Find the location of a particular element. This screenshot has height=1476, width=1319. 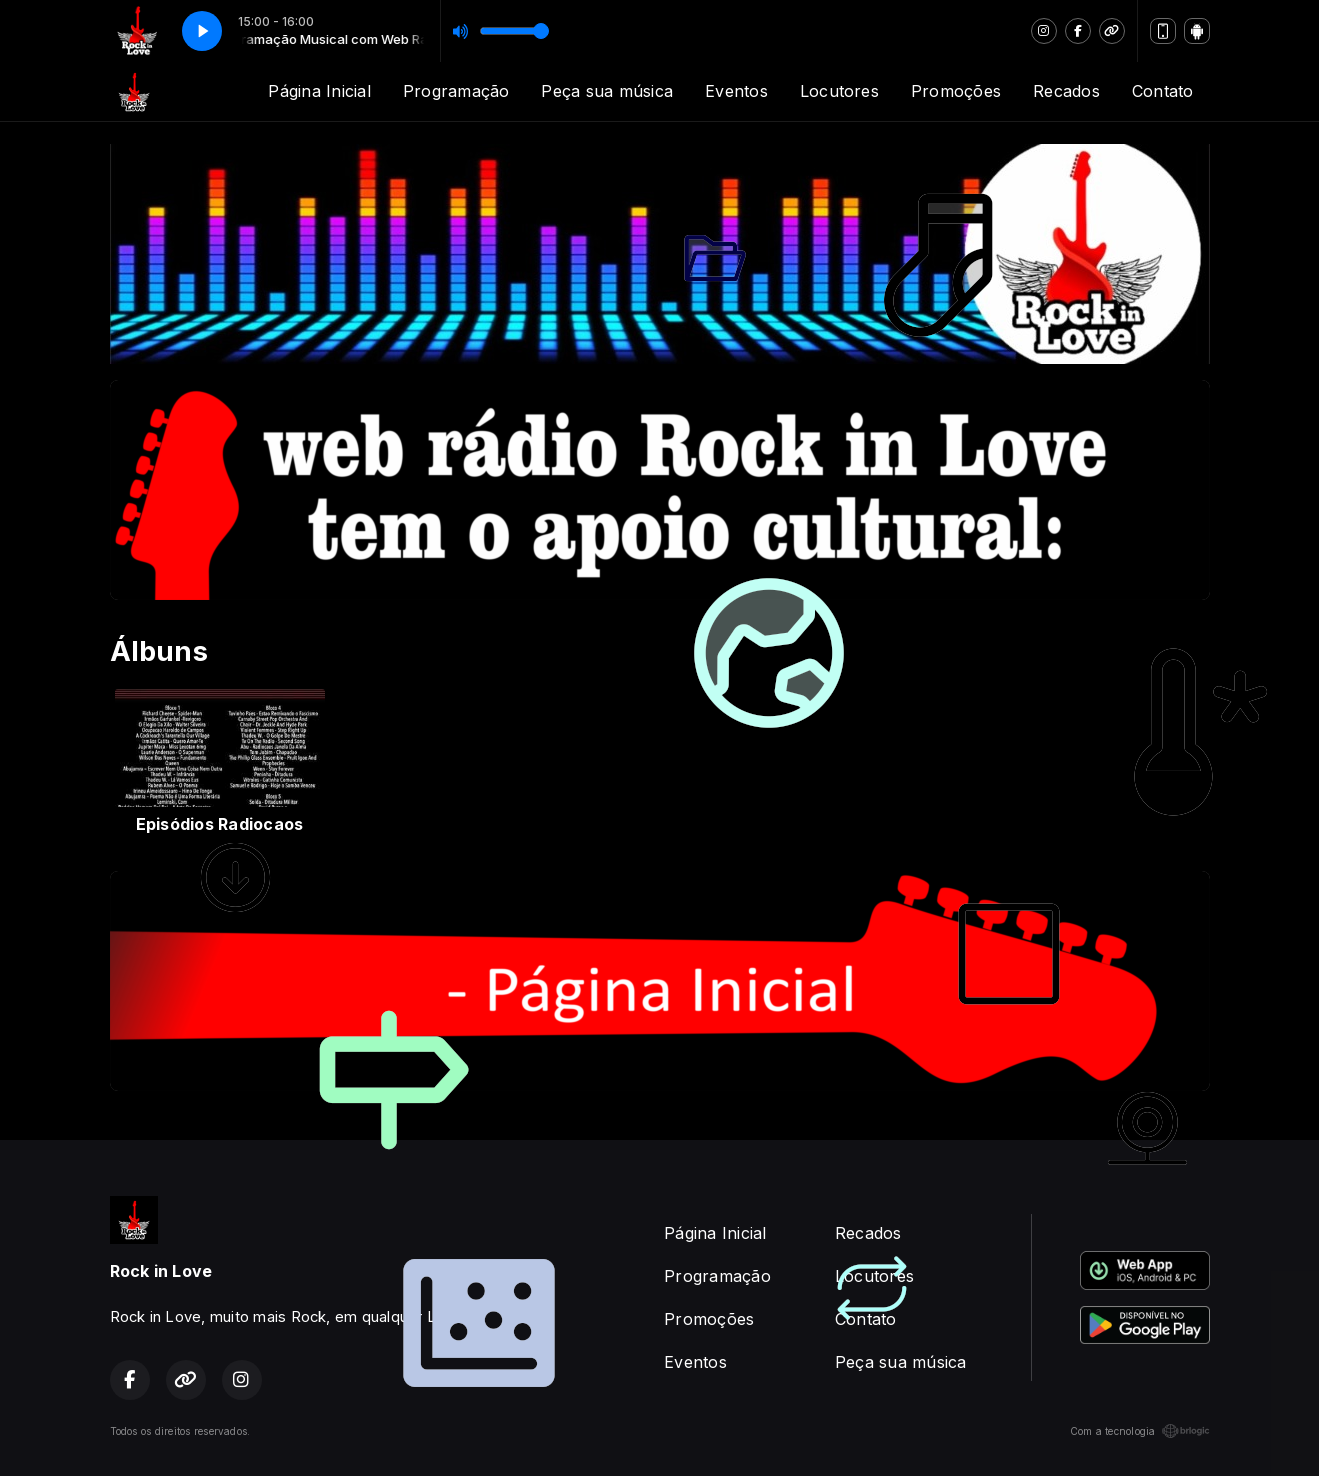

browse clothing or apparel items is located at coordinates (943, 263).